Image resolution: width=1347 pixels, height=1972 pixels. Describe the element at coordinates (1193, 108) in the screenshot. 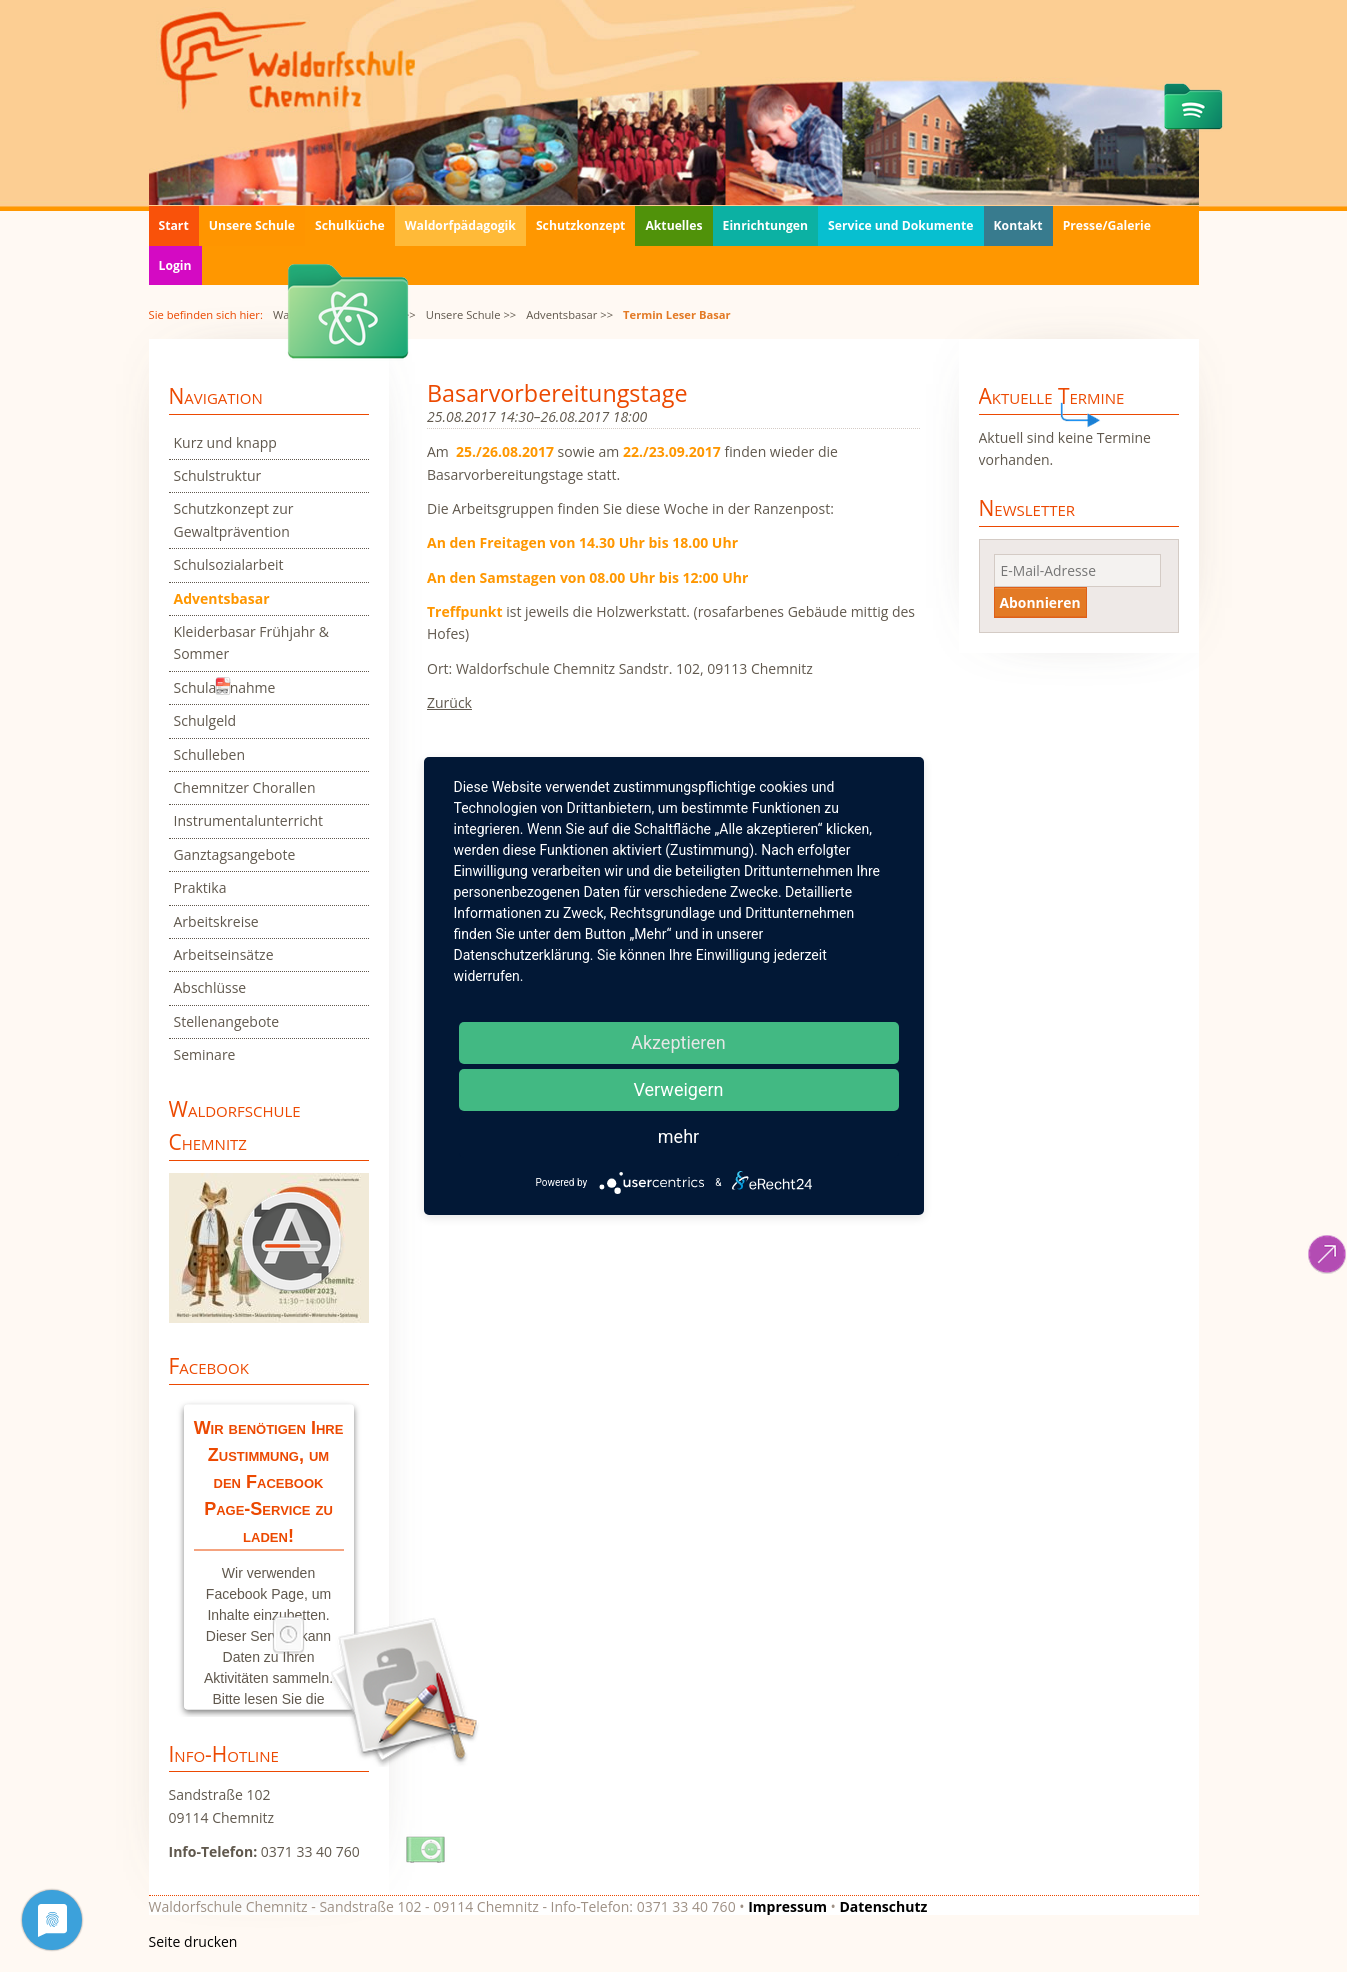

I see `open folder containing Spotify downloads` at that location.